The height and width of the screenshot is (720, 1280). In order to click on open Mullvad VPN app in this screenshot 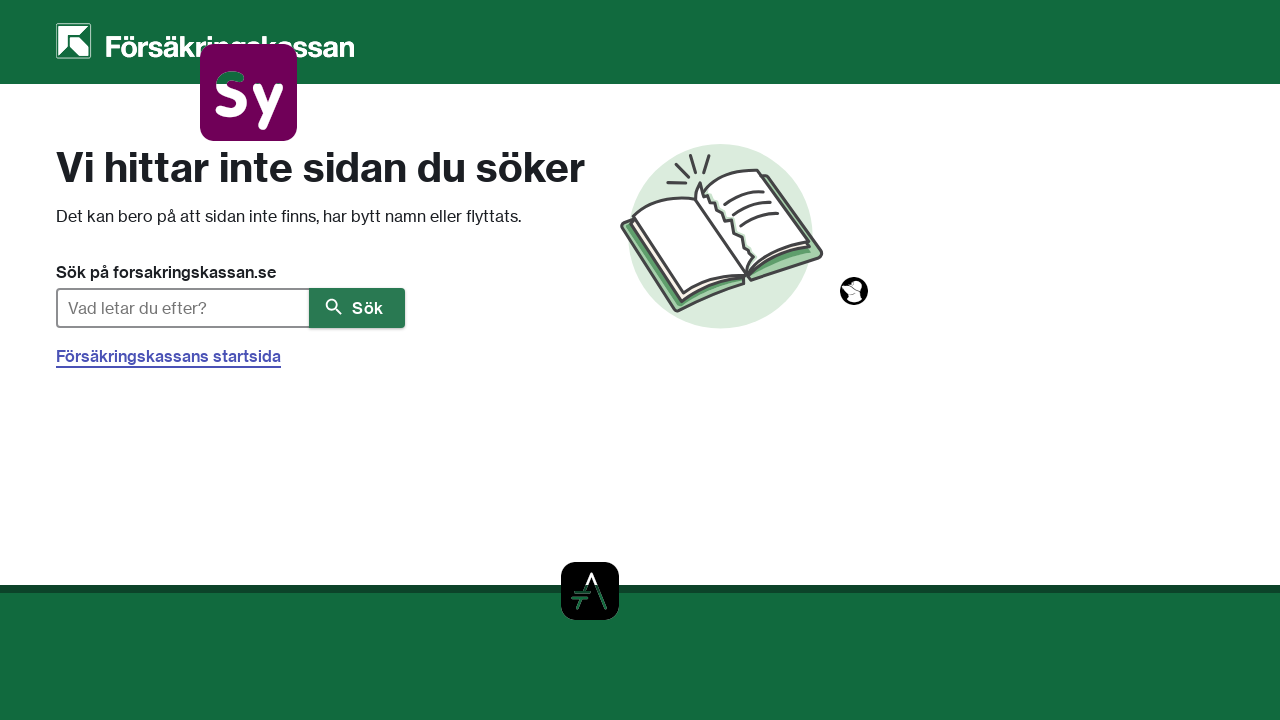, I will do `click(854, 291)`.